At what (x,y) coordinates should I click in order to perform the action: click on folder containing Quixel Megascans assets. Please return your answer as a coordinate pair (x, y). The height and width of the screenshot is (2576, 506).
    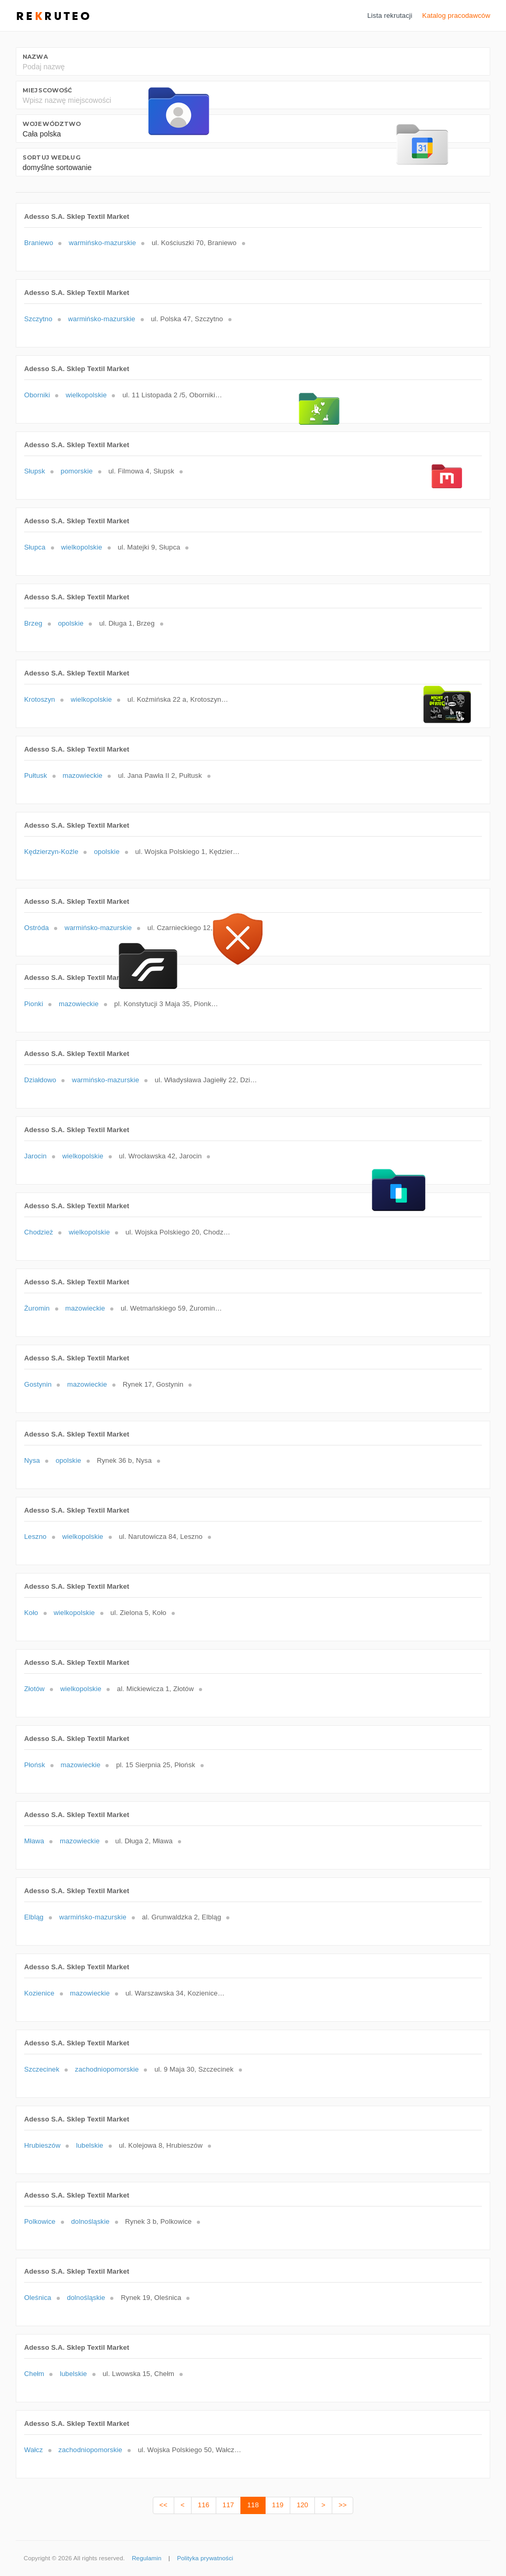
    Looking at the image, I should click on (447, 477).